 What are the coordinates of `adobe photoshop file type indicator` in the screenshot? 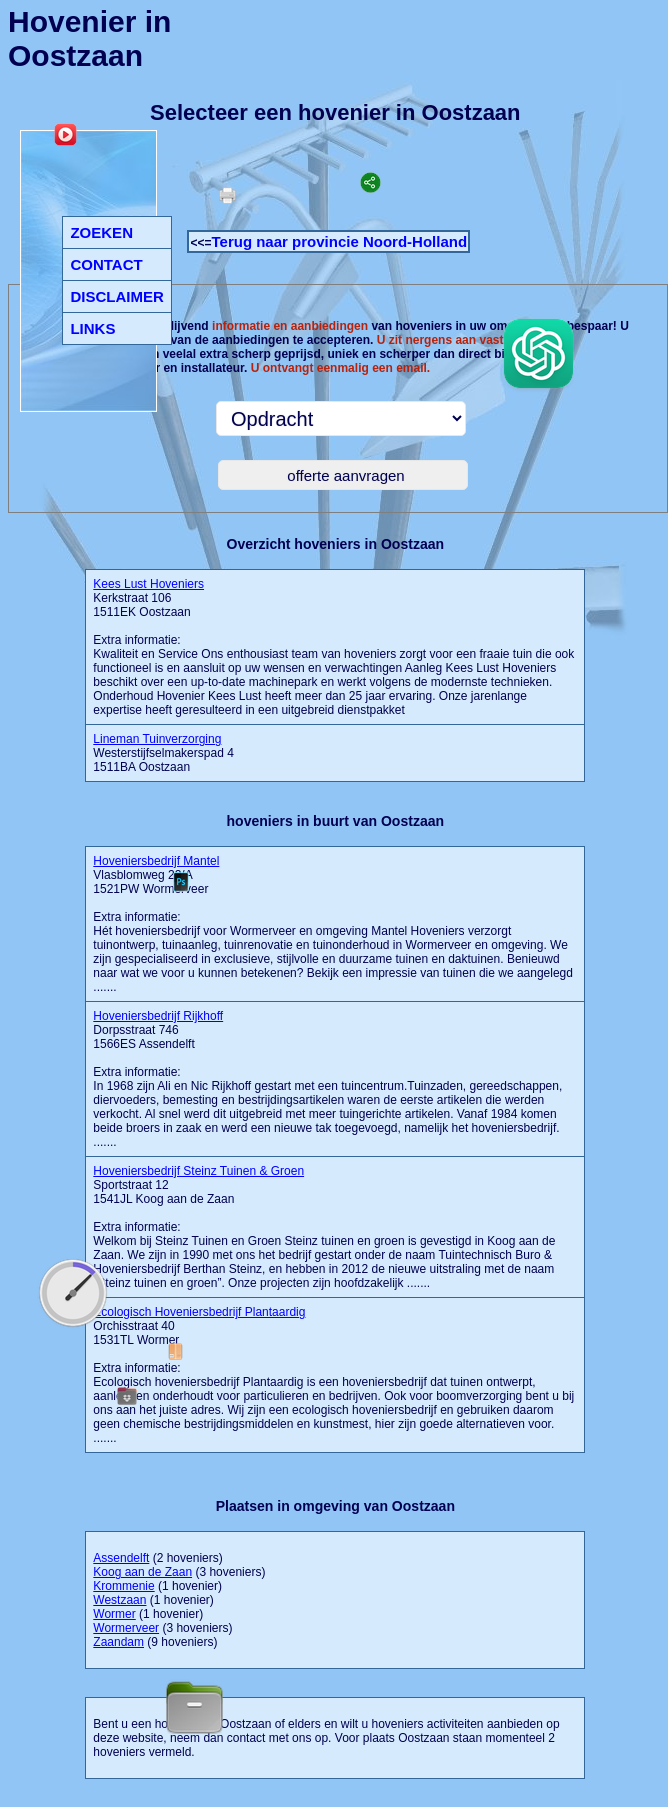 It's located at (181, 882).